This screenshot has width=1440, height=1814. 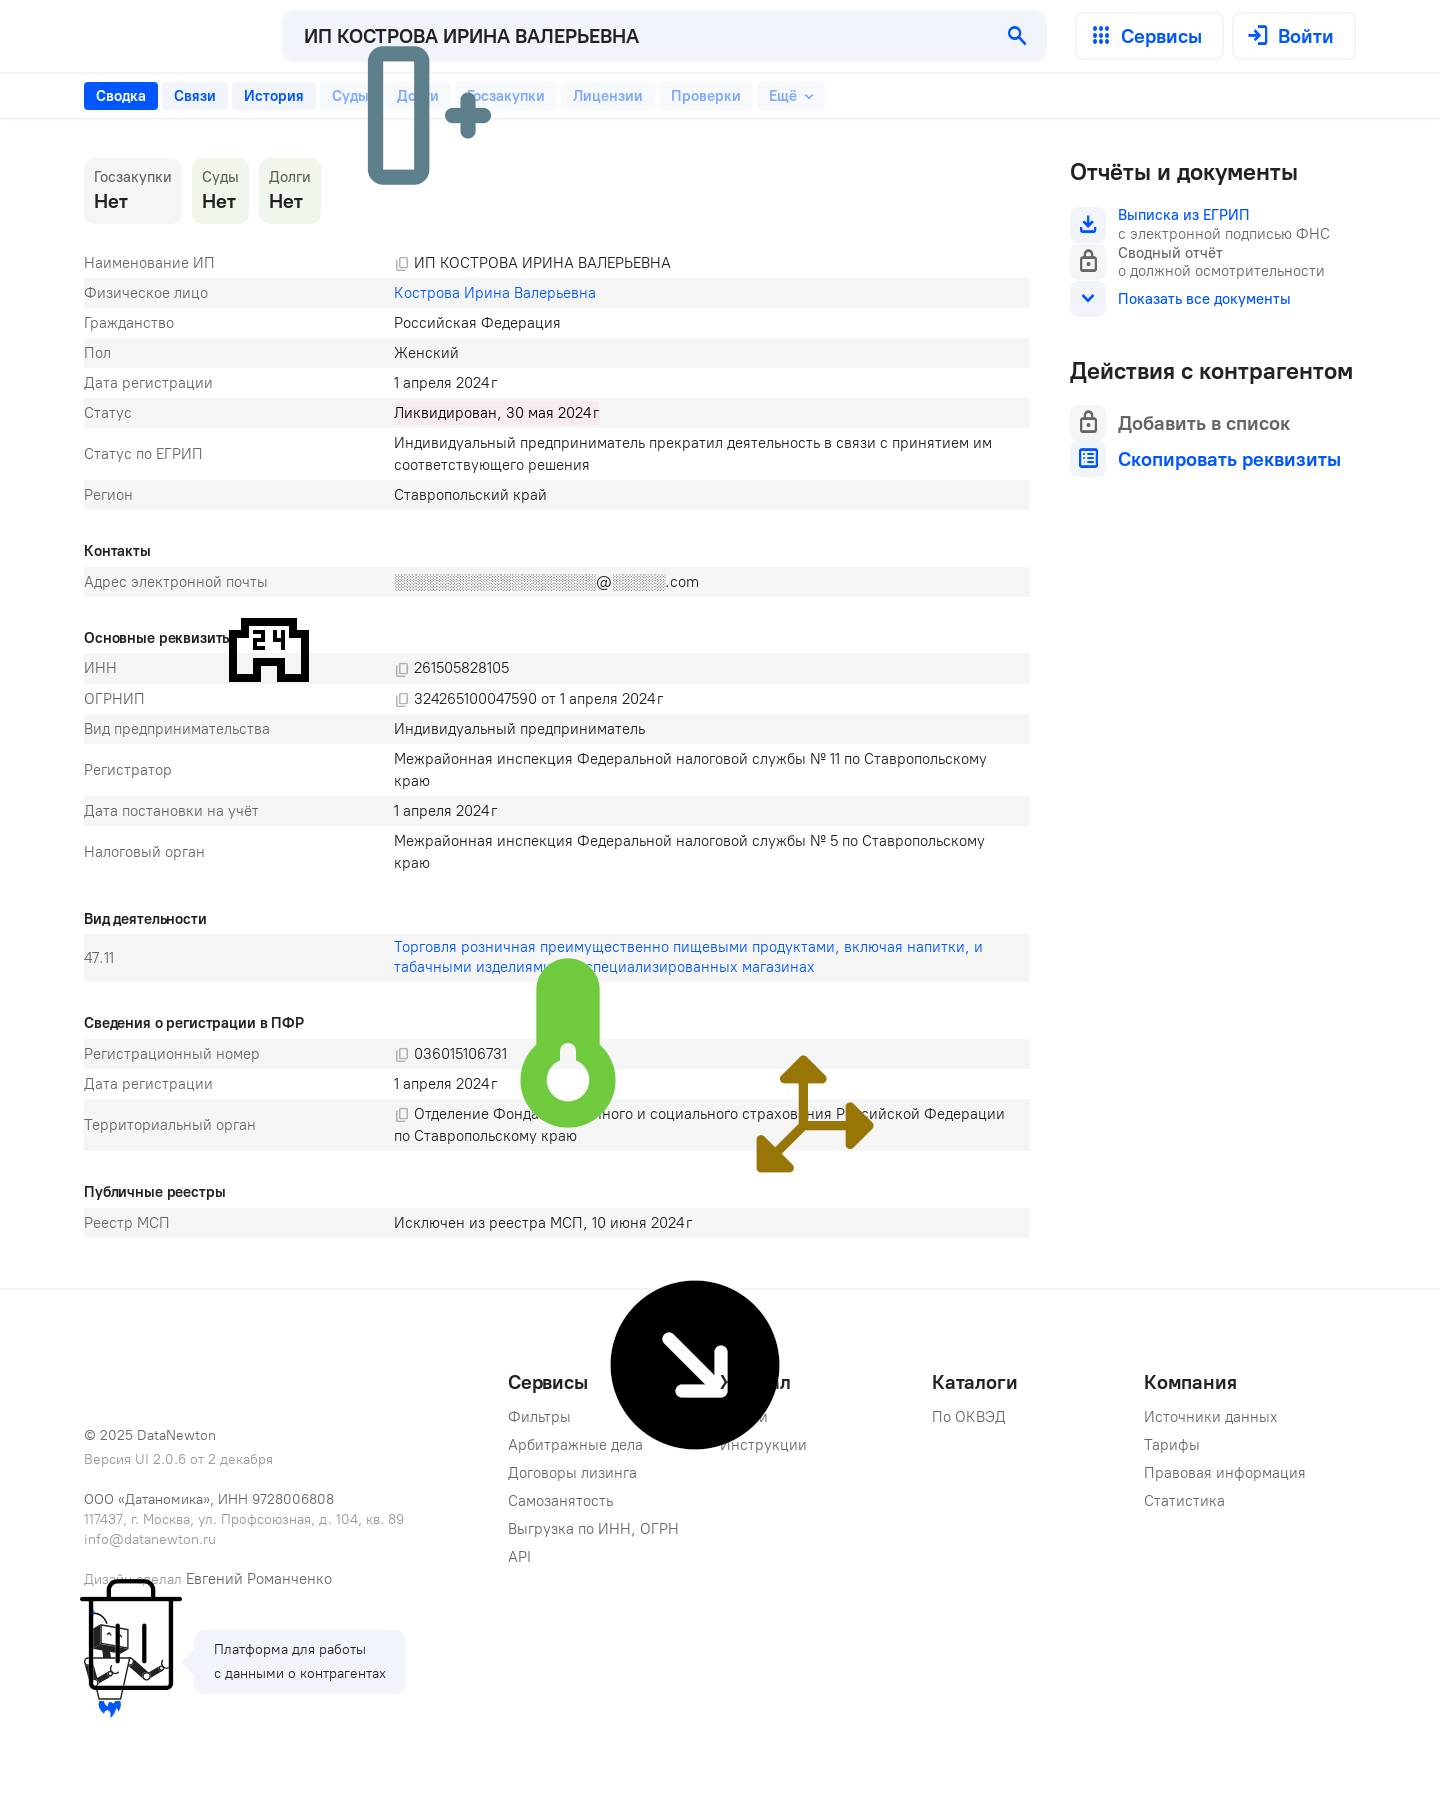 I want to click on delete this item, so click(x=131, y=1639).